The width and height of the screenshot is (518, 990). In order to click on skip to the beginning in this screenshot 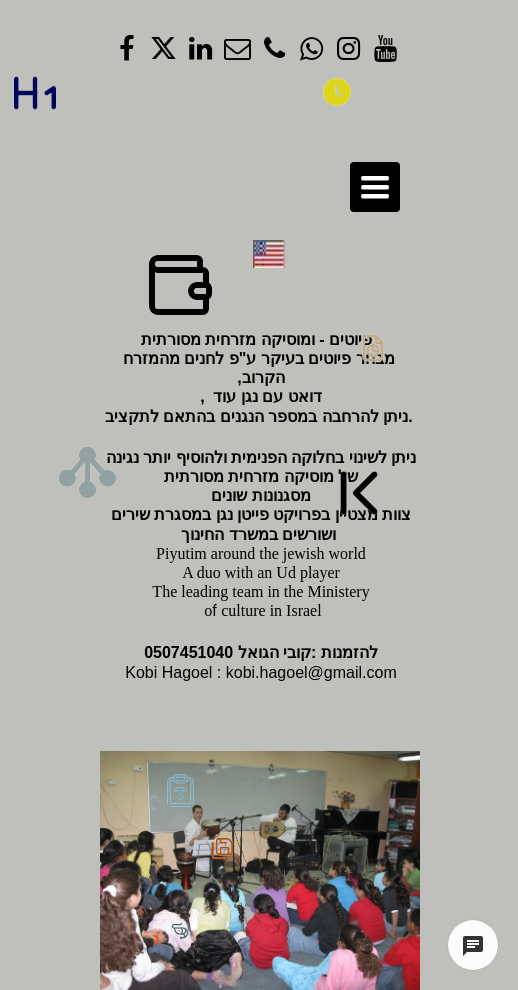, I will do `click(359, 493)`.